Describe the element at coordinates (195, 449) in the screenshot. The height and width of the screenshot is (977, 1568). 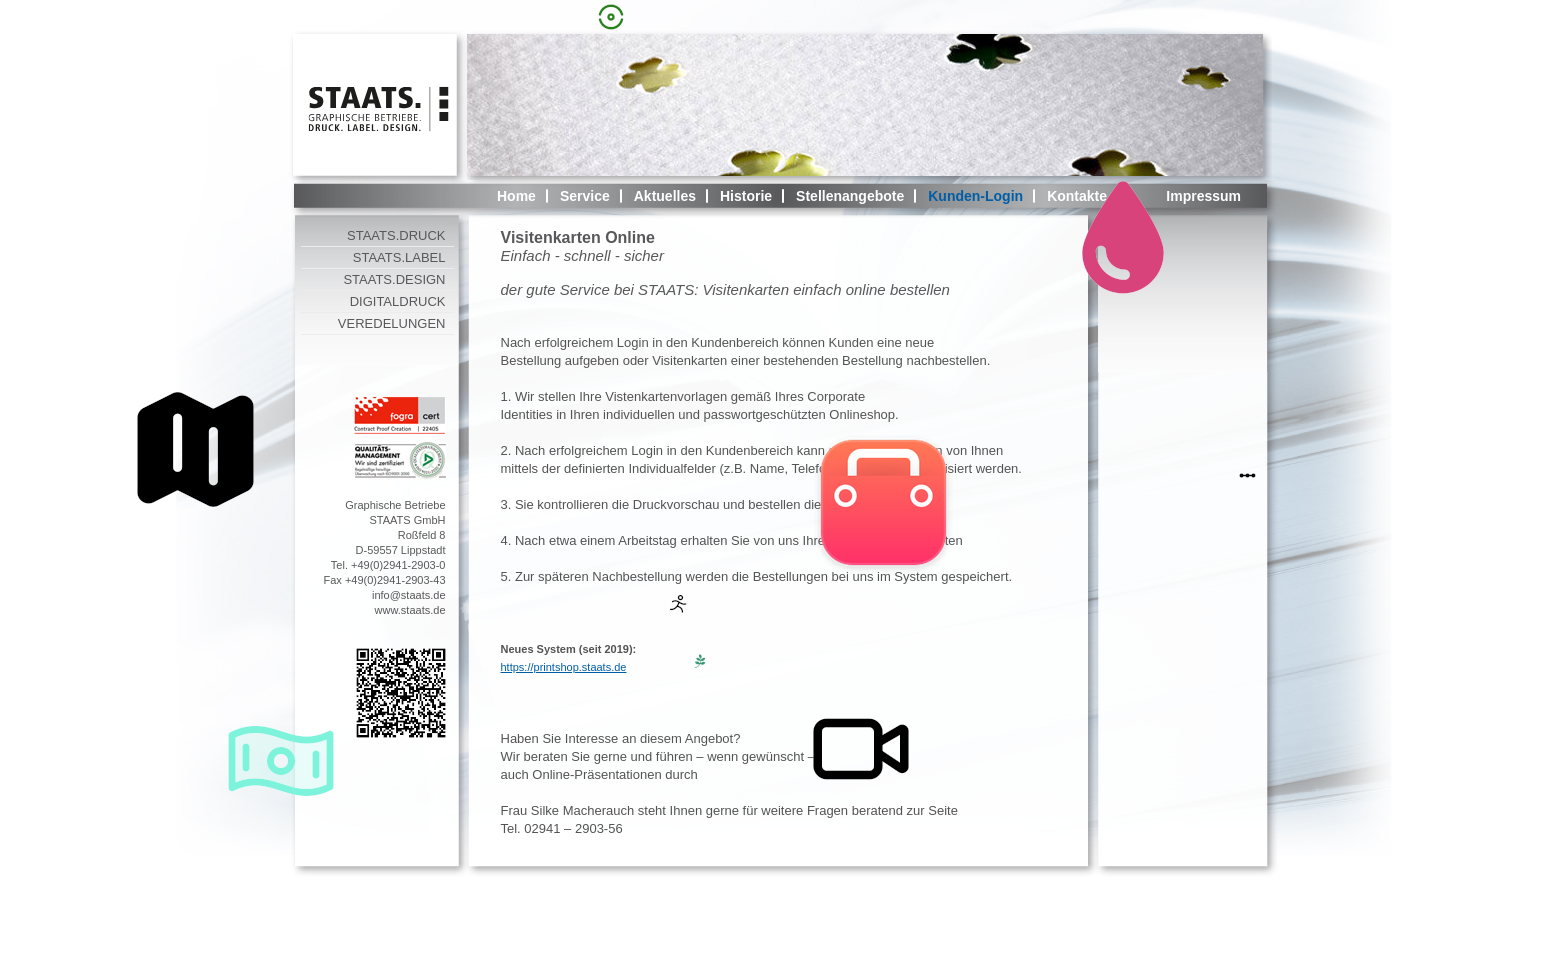
I see `view map or navigation` at that location.